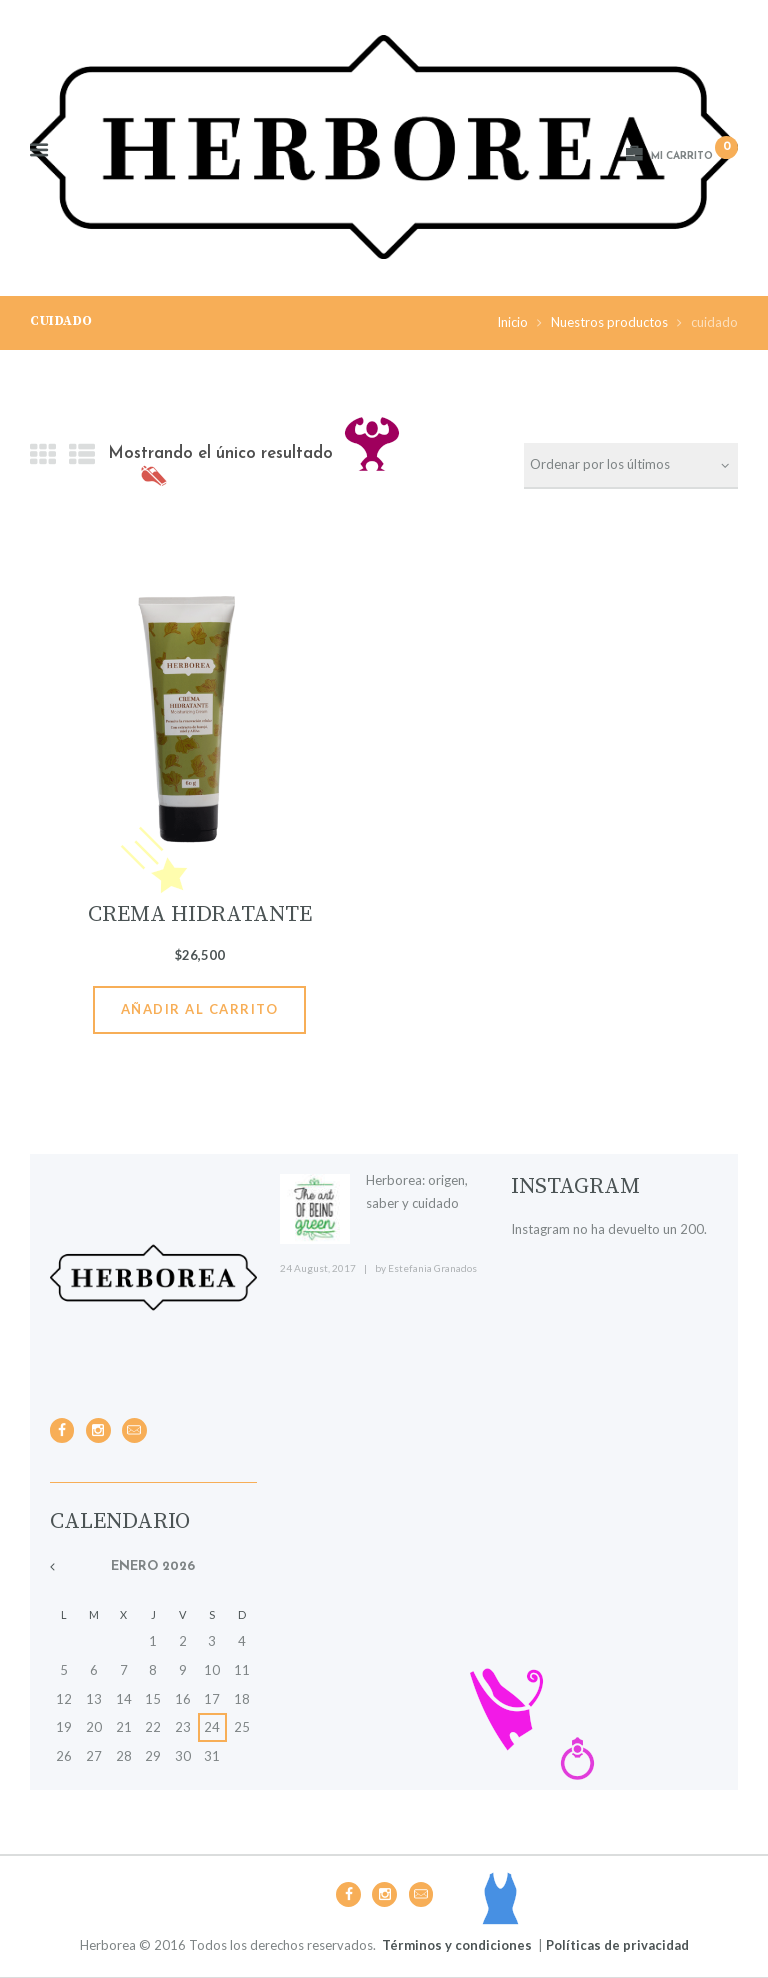 This screenshot has width=768, height=1978. Describe the element at coordinates (153, 859) in the screenshot. I see `indicates a shooting star event or animation` at that location.